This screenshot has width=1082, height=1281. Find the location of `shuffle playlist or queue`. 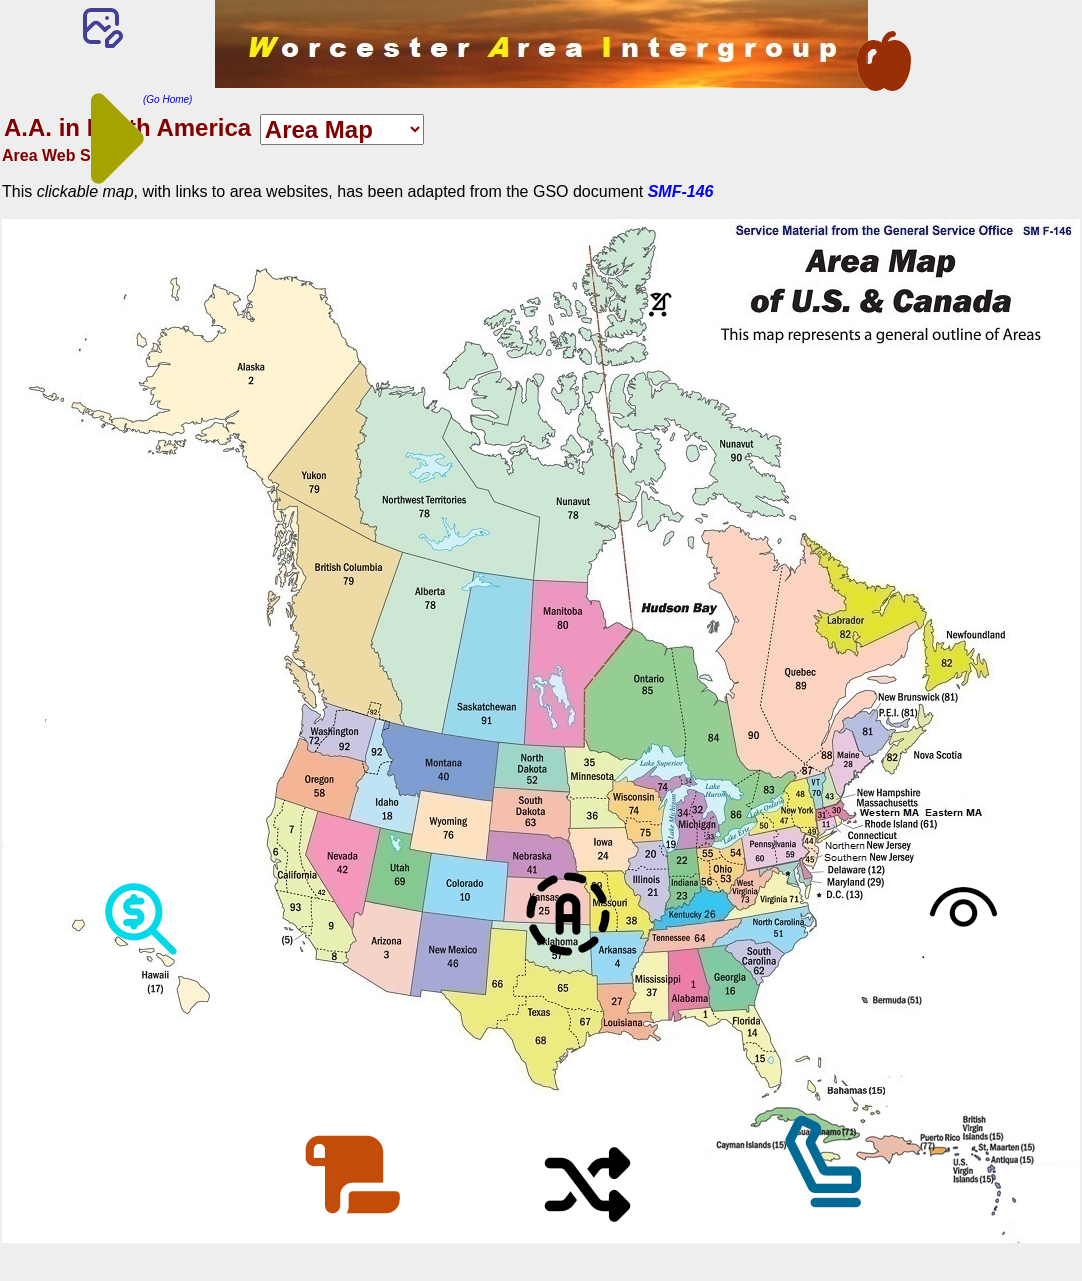

shuffle playlist or queue is located at coordinates (587, 1184).